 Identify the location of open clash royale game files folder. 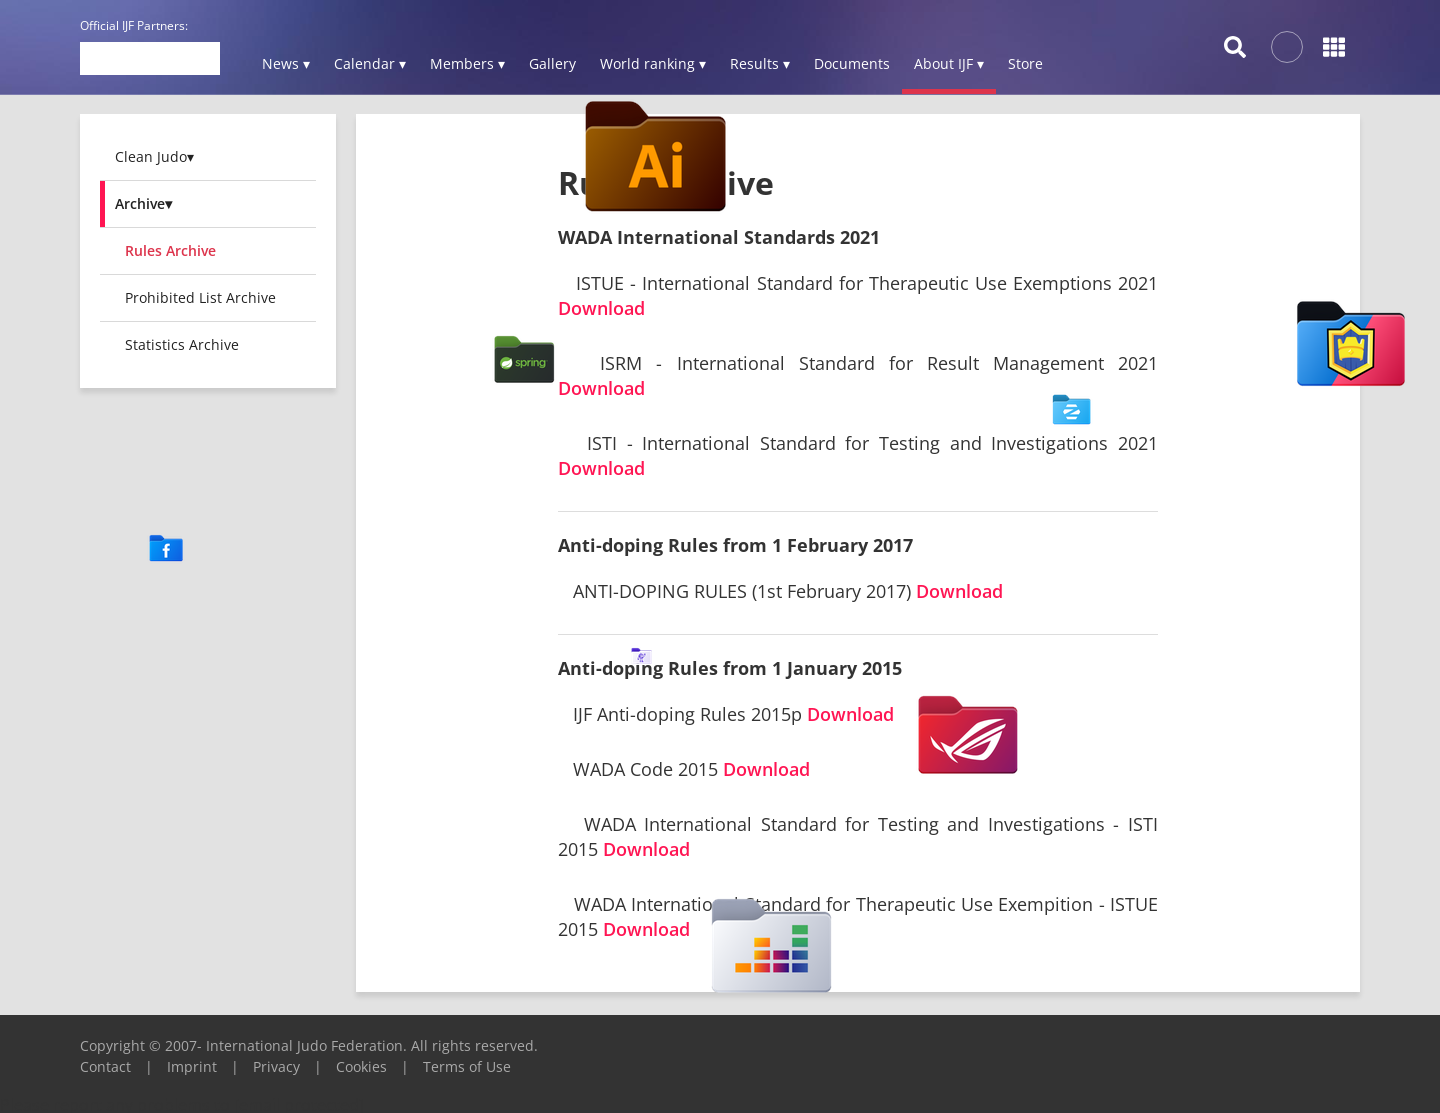
(1350, 346).